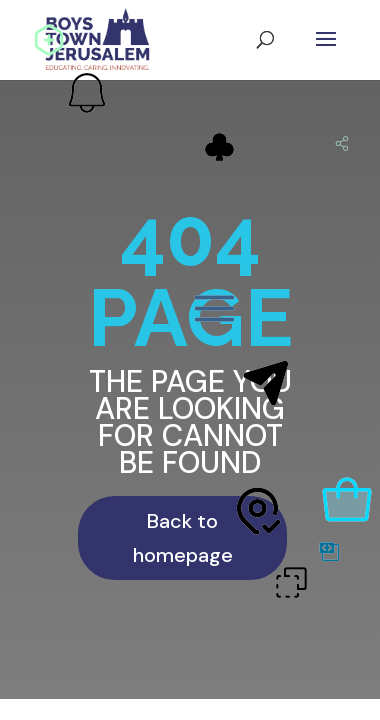 The image size is (380, 720). What do you see at coordinates (347, 502) in the screenshot?
I see `view your shopping bag` at bounding box center [347, 502].